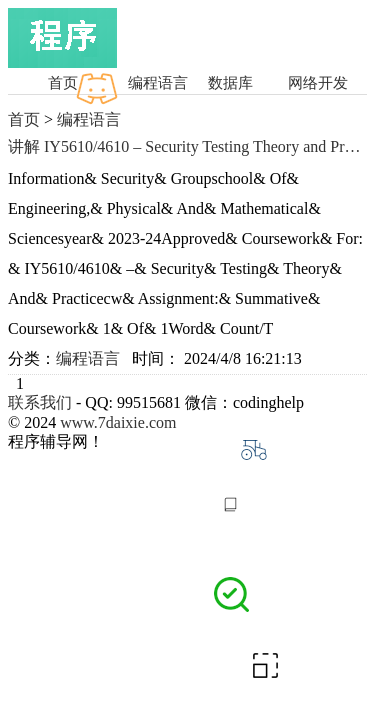  Describe the element at coordinates (253, 449) in the screenshot. I see `access farming or agricultural features` at that location.